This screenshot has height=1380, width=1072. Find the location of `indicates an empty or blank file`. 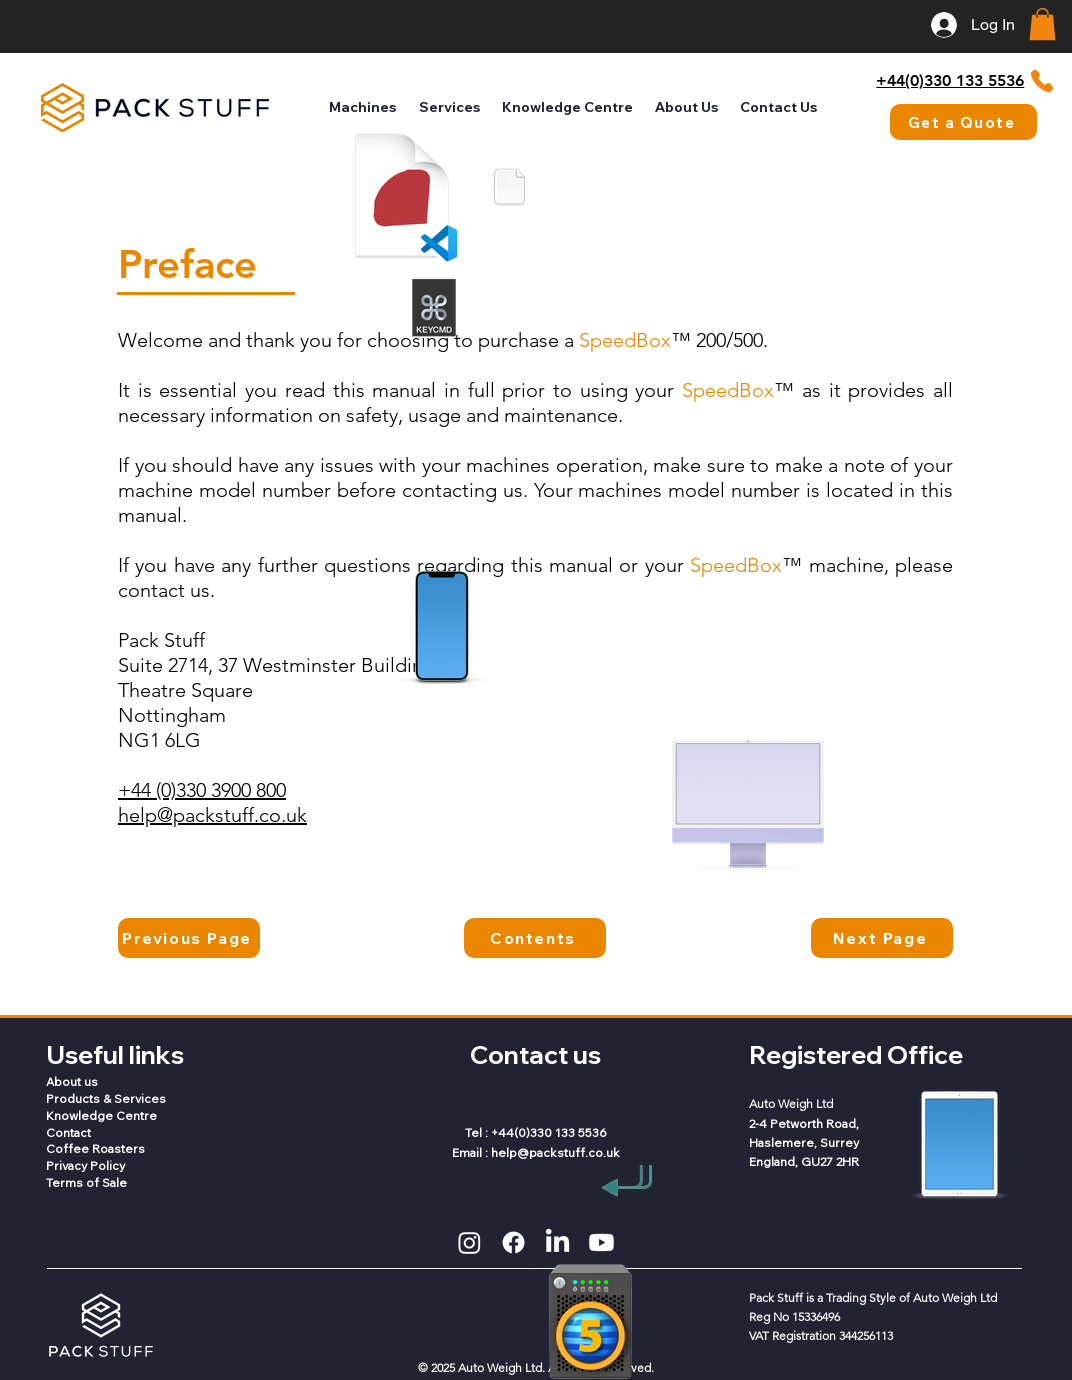

indicates an empty or blank file is located at coordinates (509, 186).